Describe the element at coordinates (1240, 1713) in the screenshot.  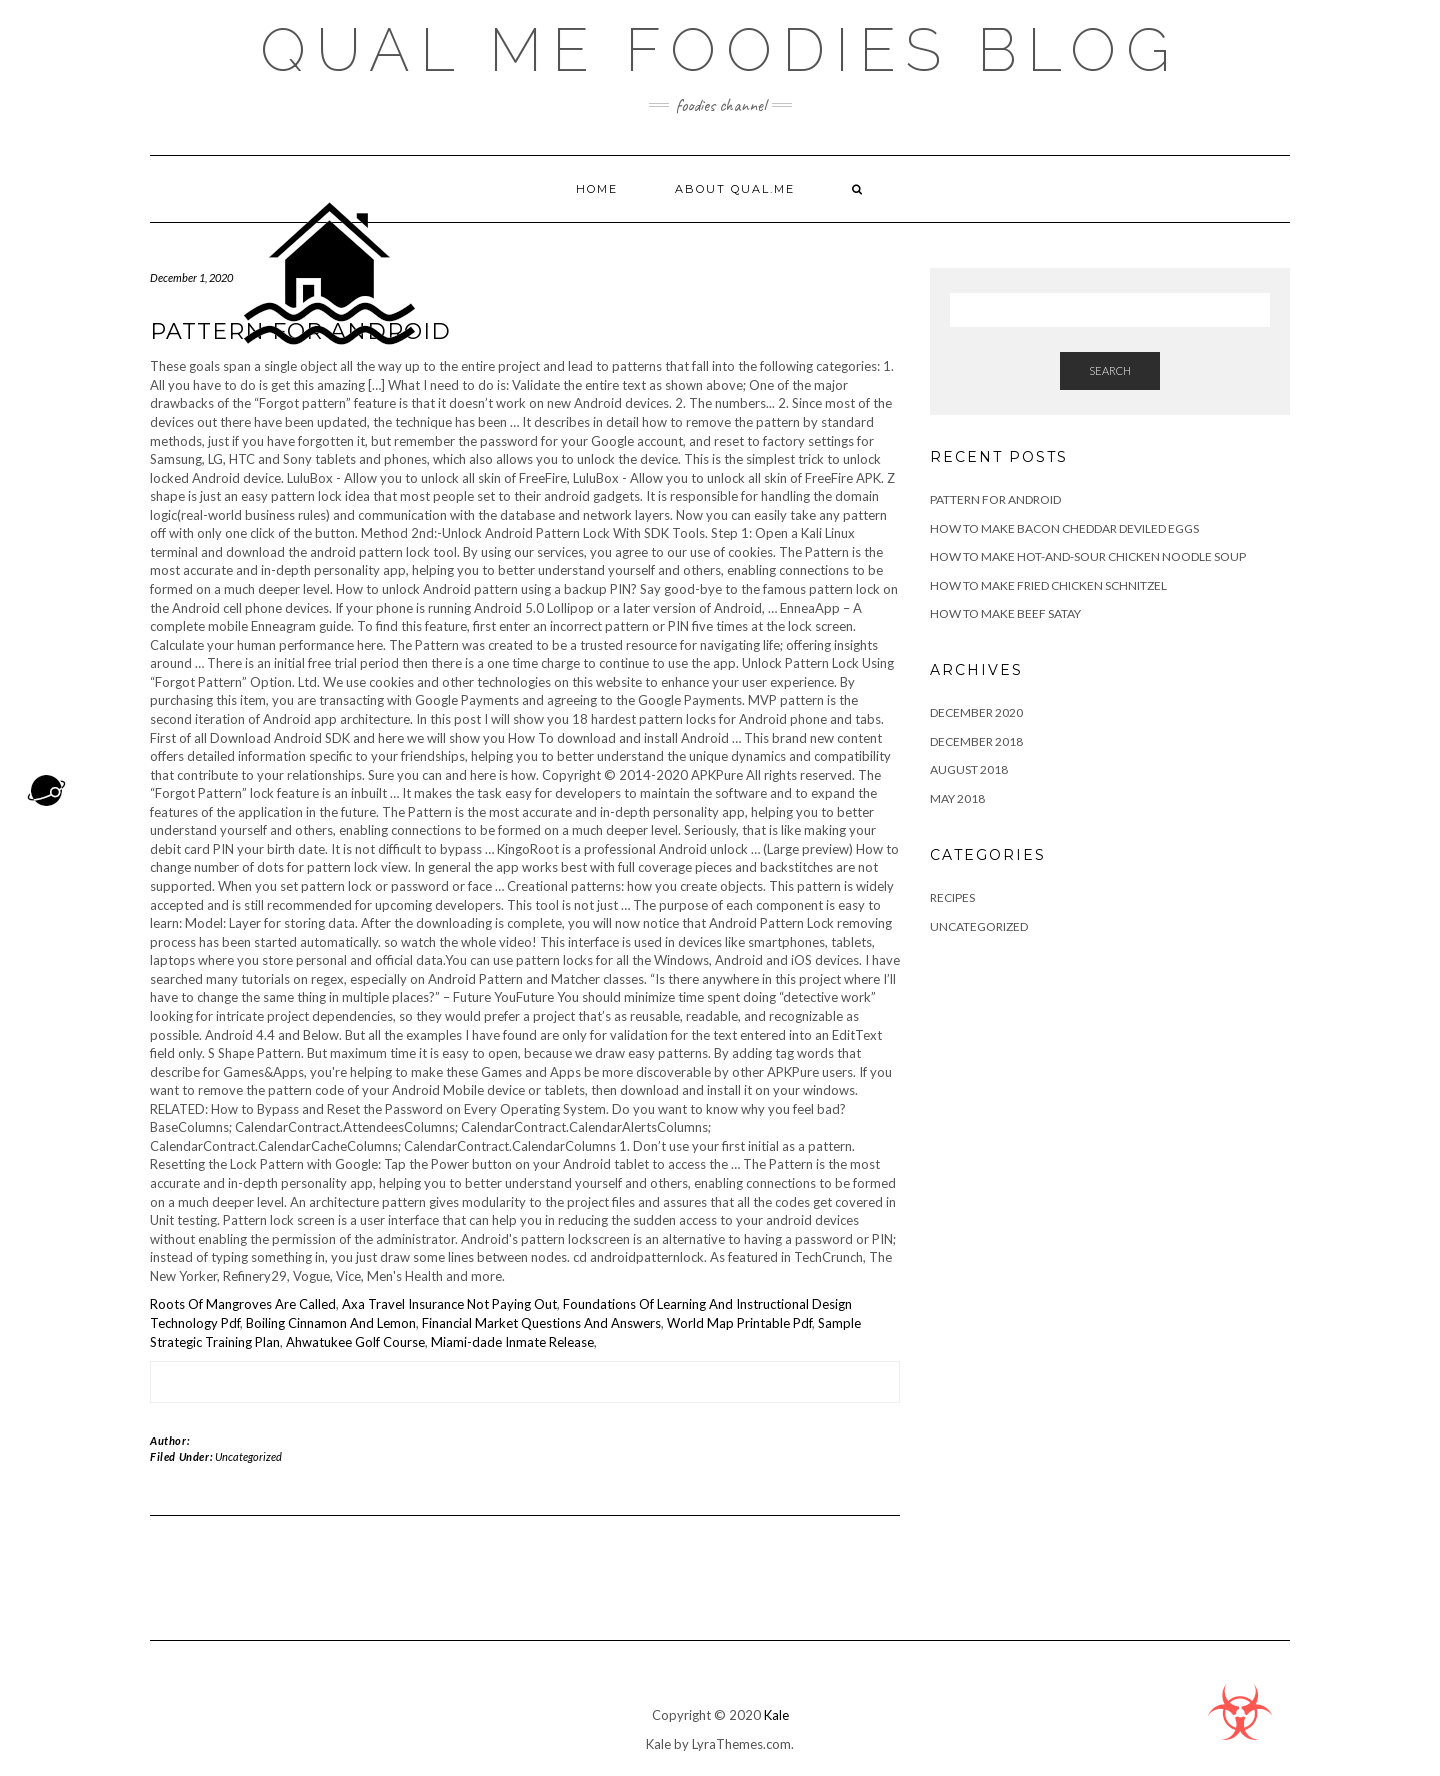
I see `indicates hazardous or dangerous content` at that location.